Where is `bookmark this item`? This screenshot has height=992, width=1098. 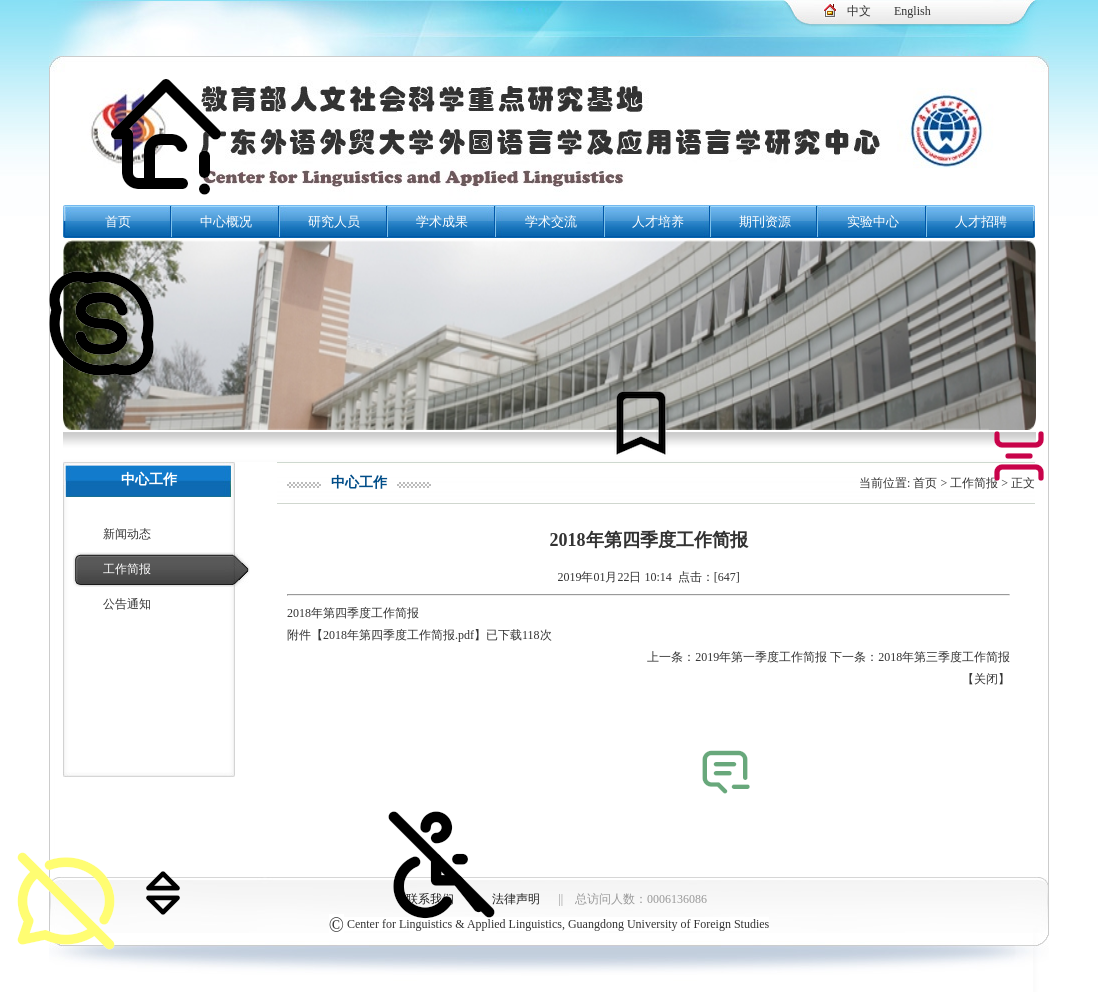 bookmark this item is located at coordinates (641, 423).